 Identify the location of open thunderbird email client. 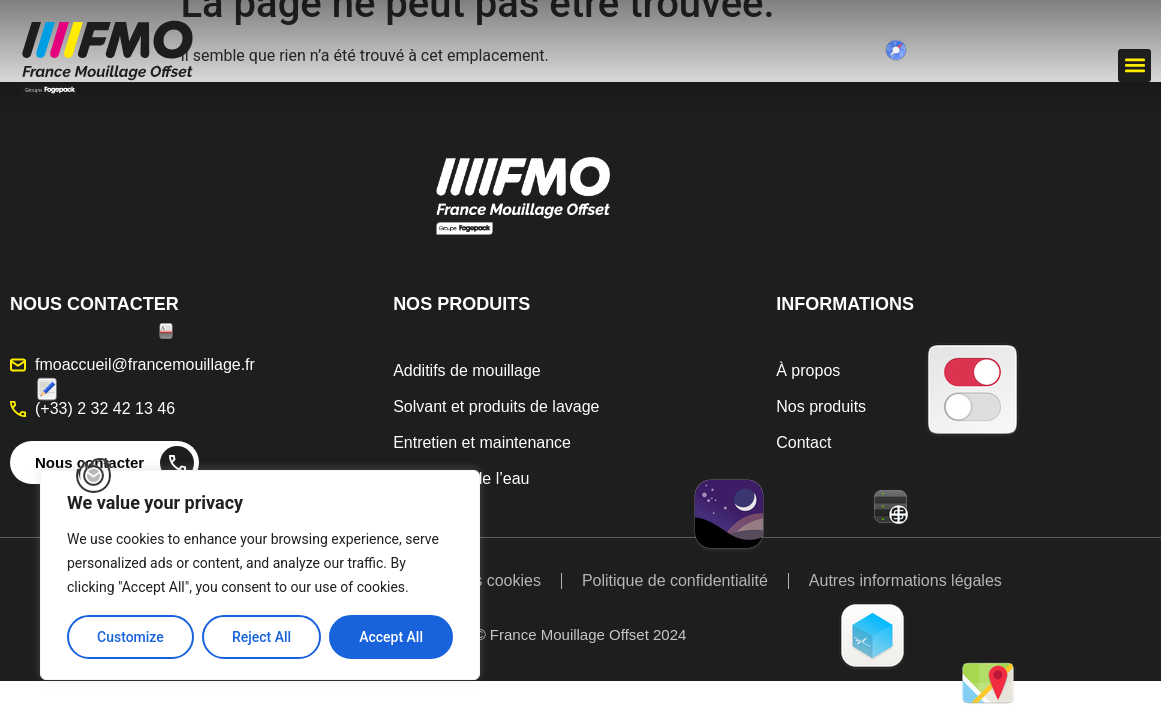
(93, 475).